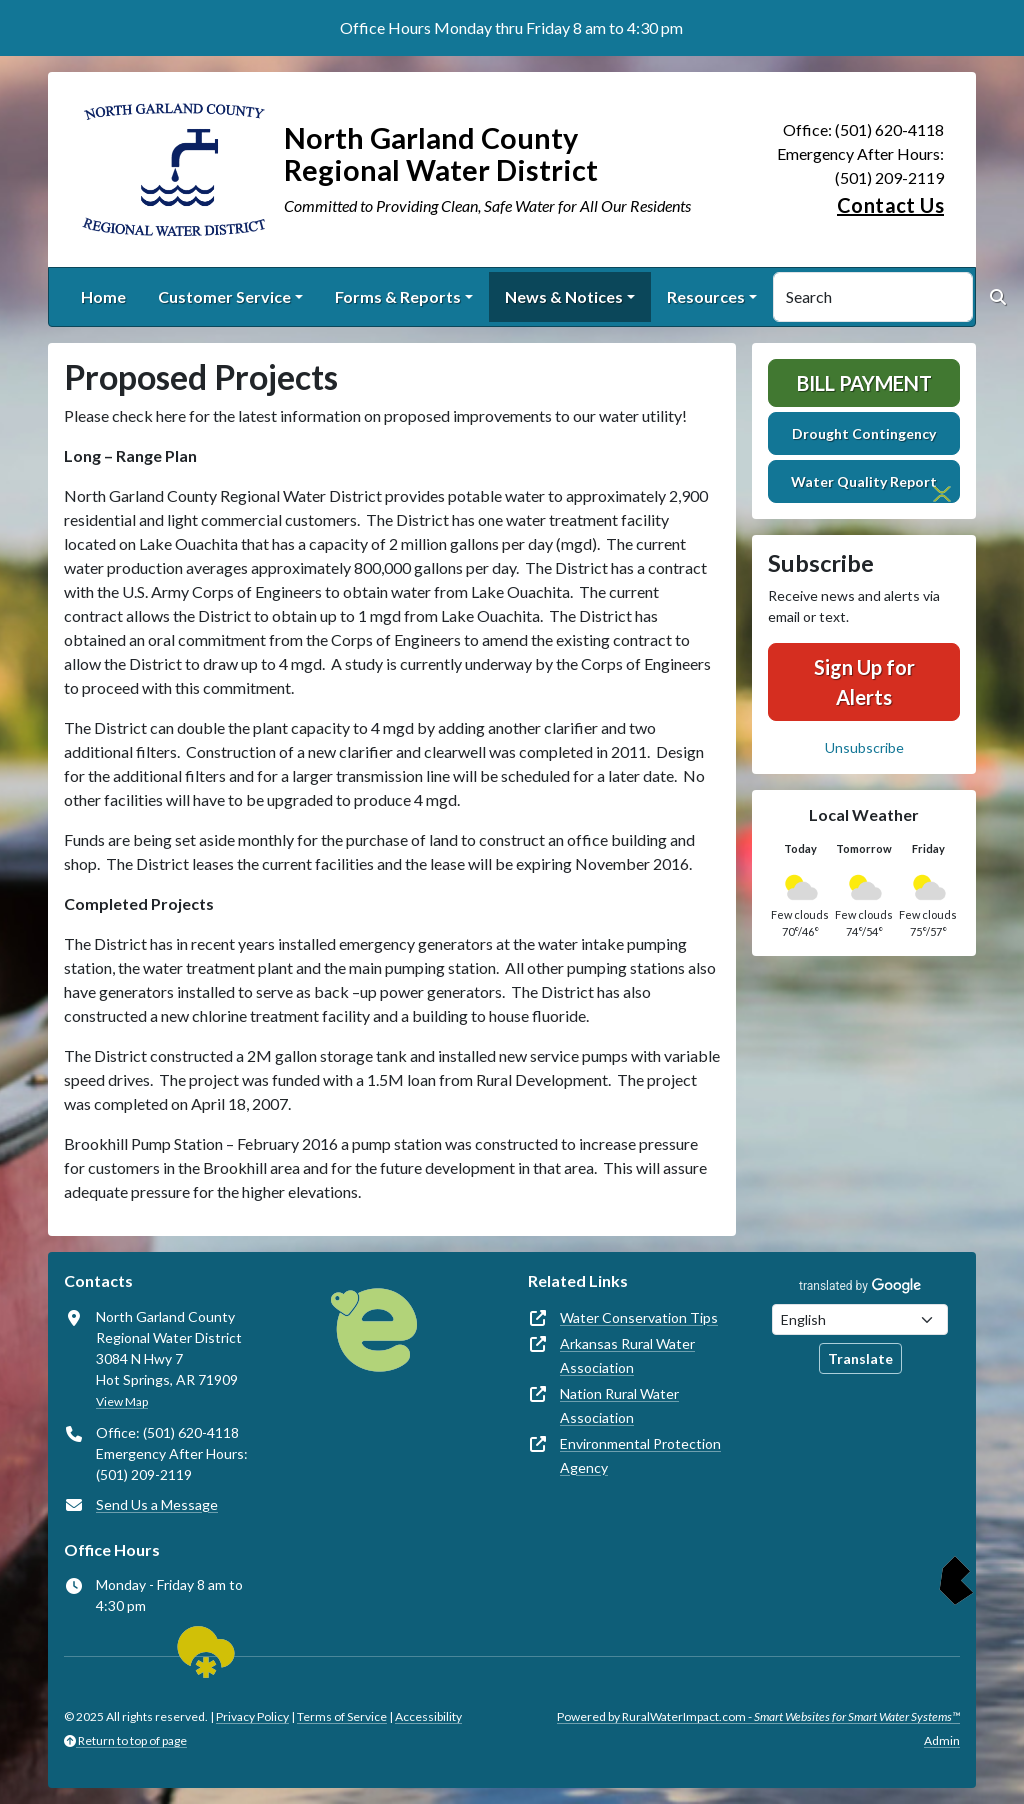 This screenshot has height=1804, width=1024. I want to click on bulma CSS framework logo, so click(956, 1580).